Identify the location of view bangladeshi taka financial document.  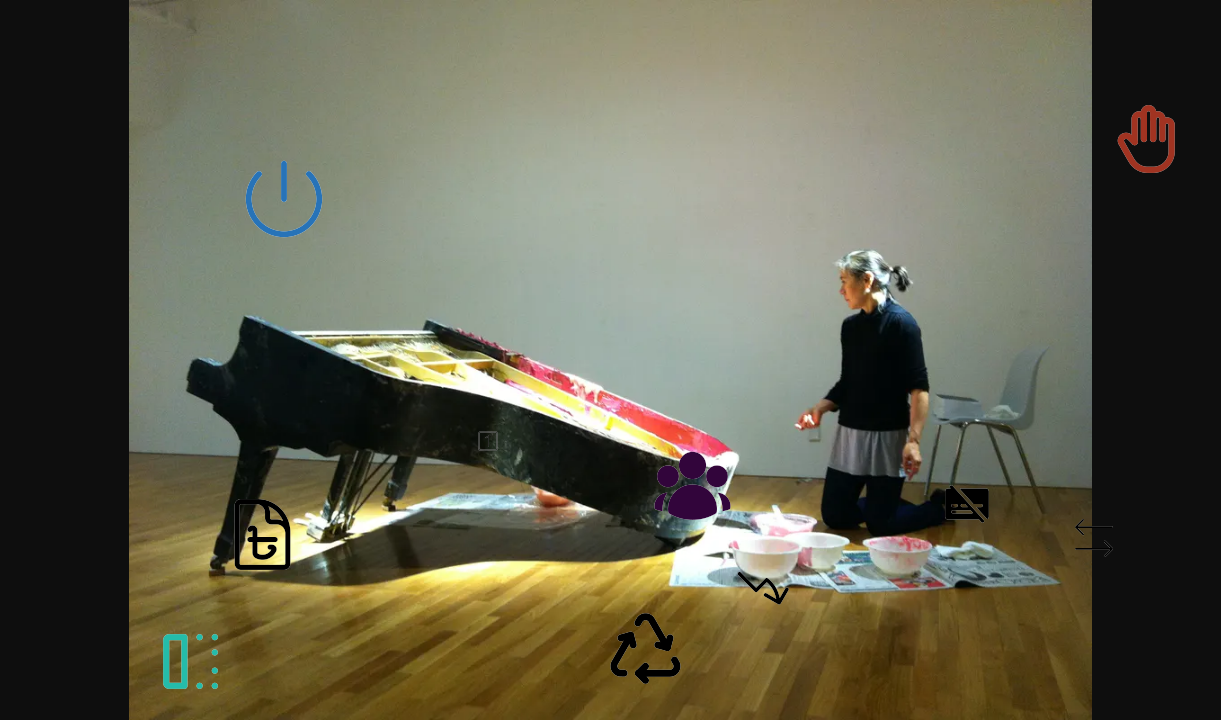
(262, 534).